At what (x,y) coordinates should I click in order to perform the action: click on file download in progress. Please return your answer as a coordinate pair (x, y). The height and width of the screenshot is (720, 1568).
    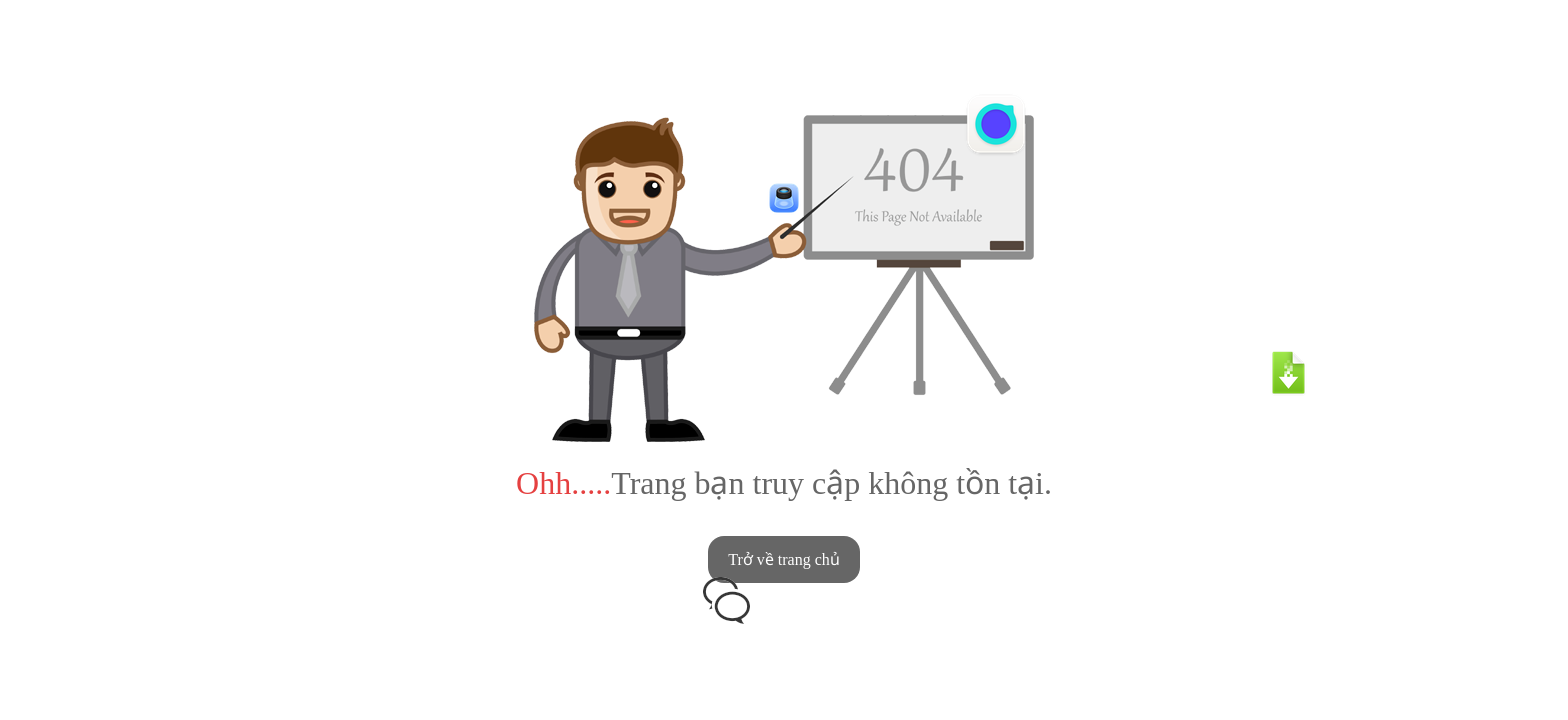
    Looking at the image, I should click on (1288, 373).